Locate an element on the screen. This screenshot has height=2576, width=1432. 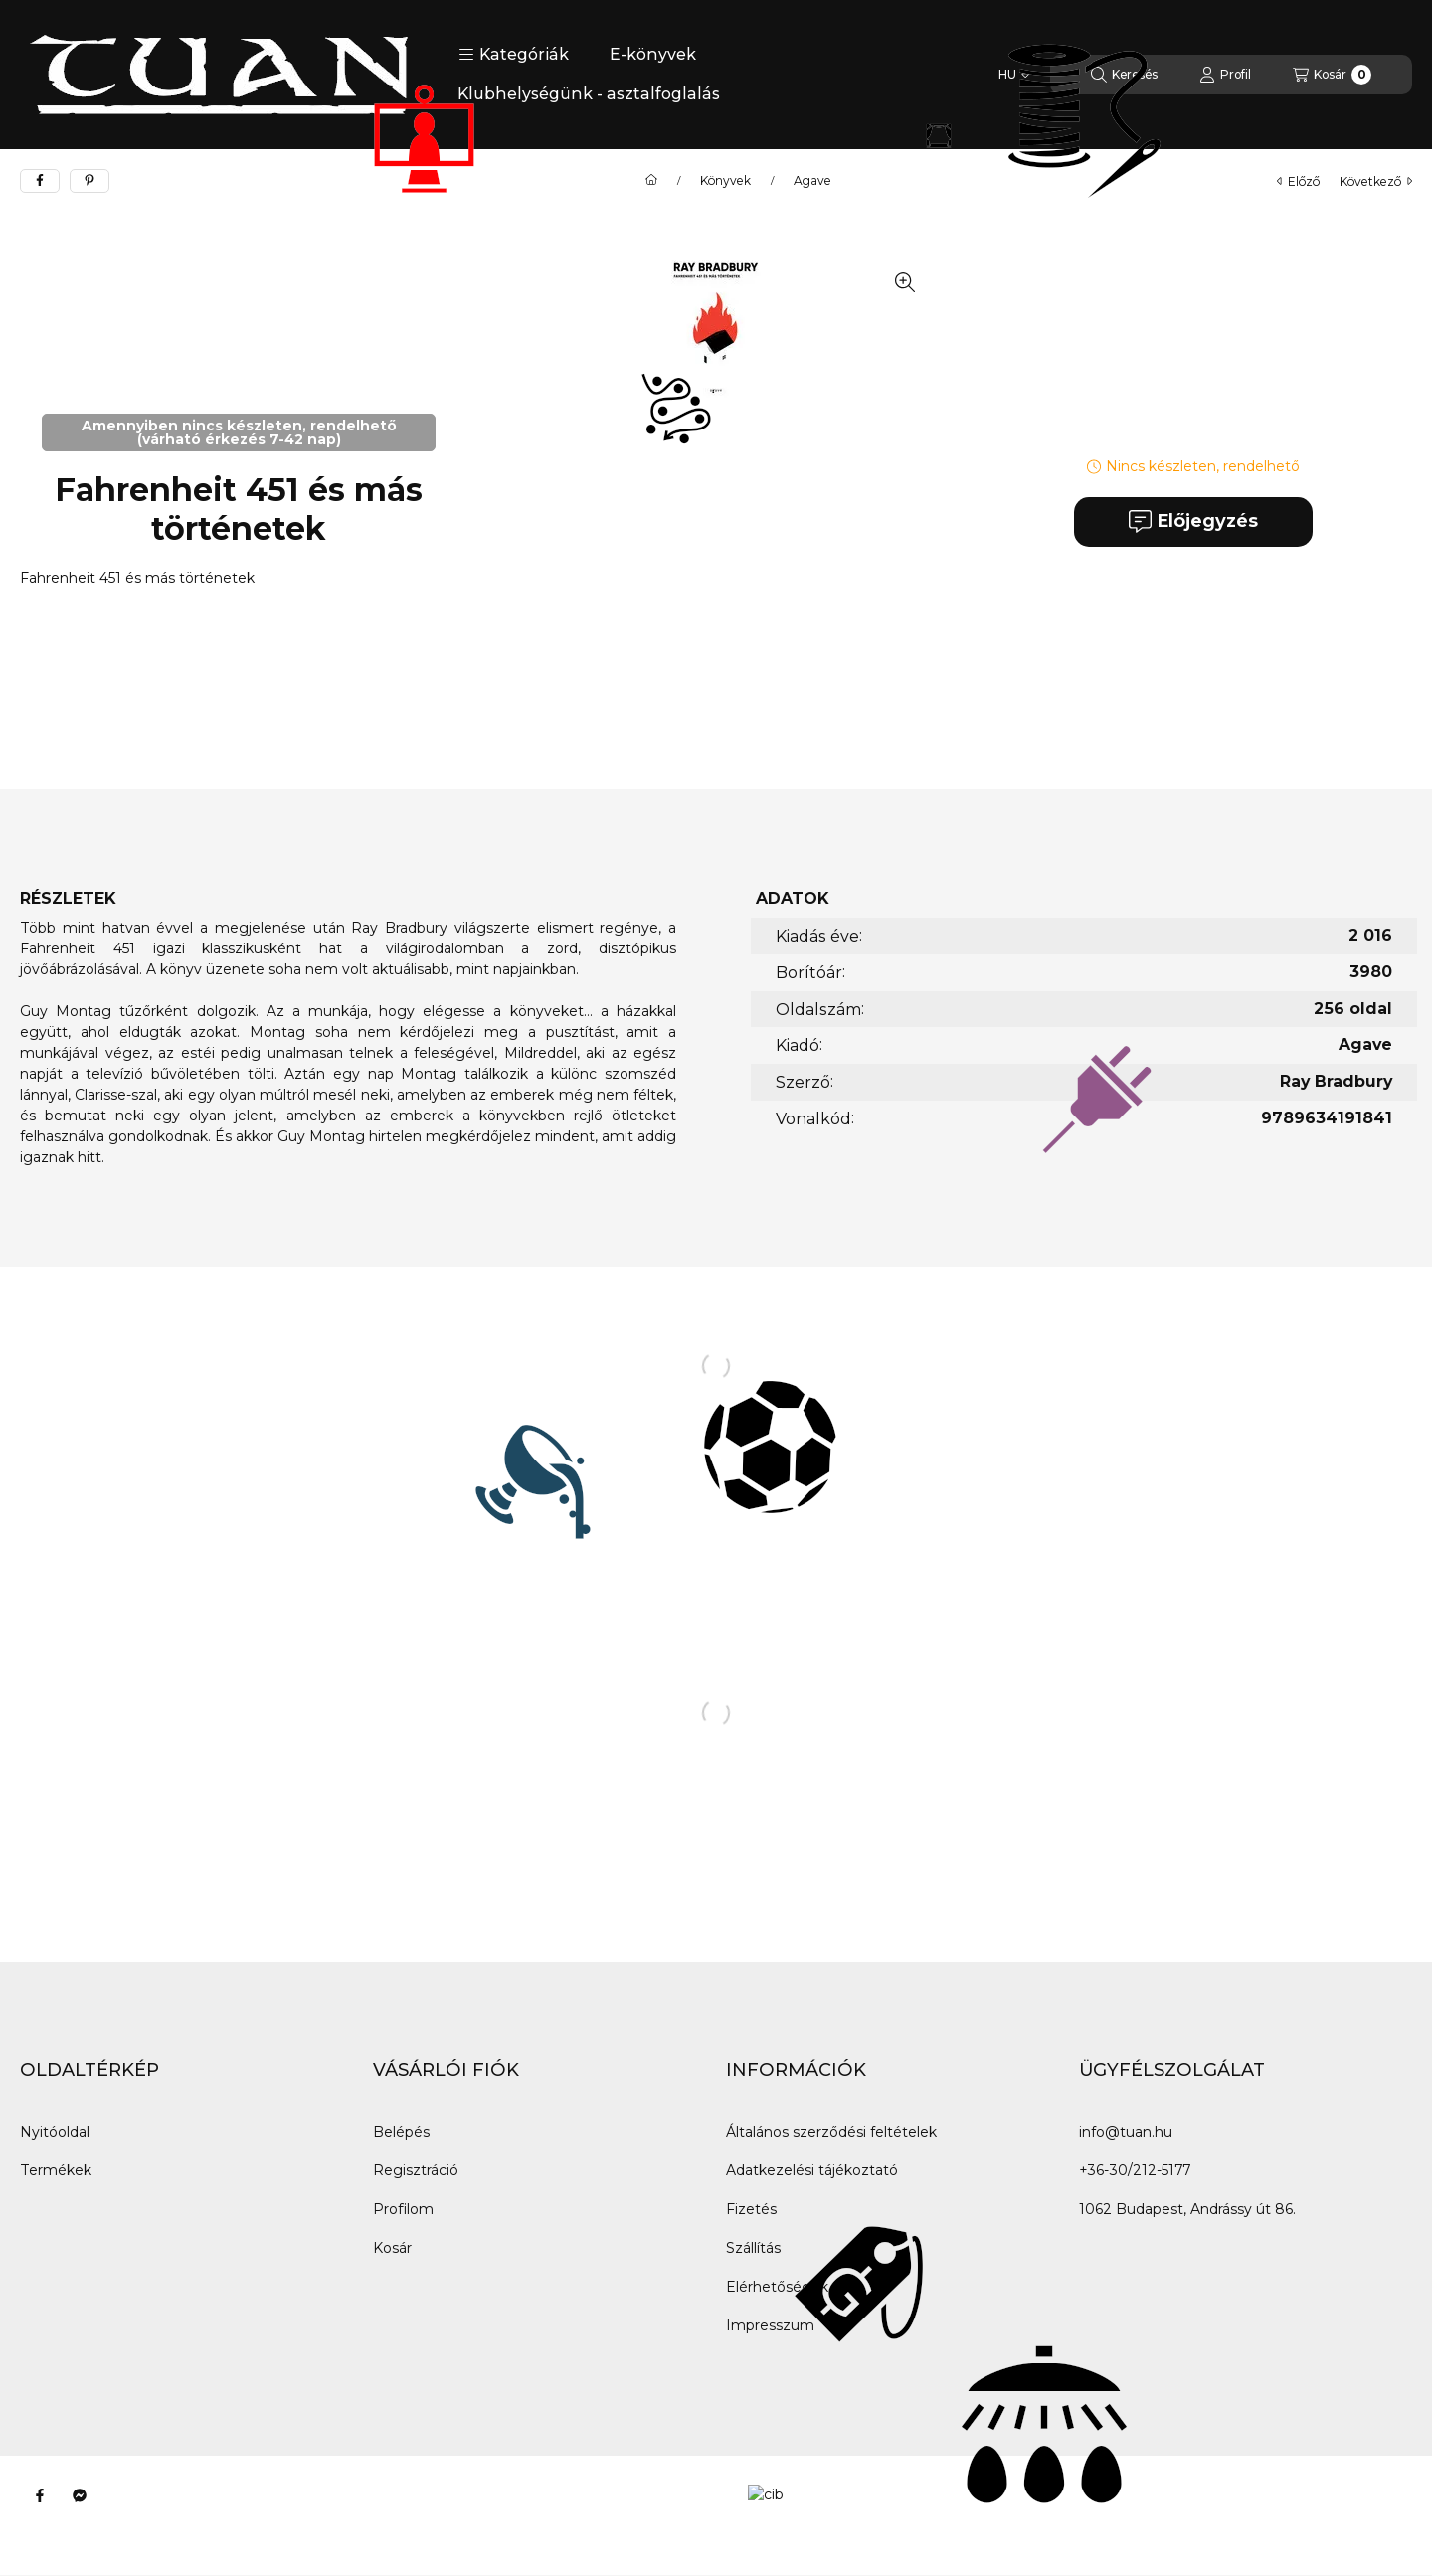
connect to a power source is located at coordinates (1097, 1100).